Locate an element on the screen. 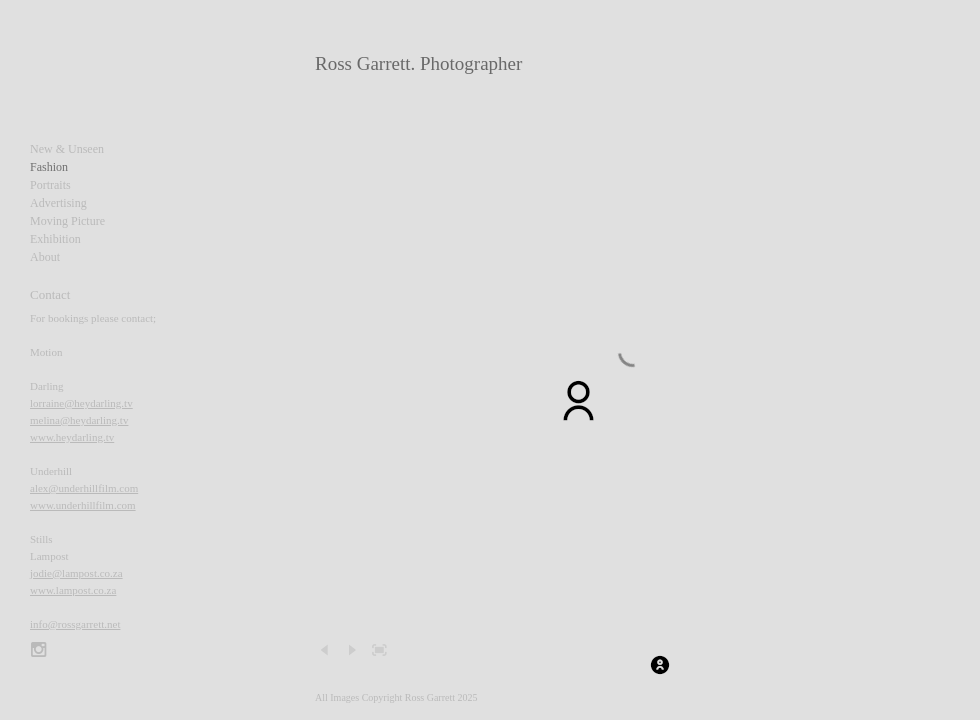 This screenshot has height=720, width=980. view your profile is located at coordinates (578, 401).